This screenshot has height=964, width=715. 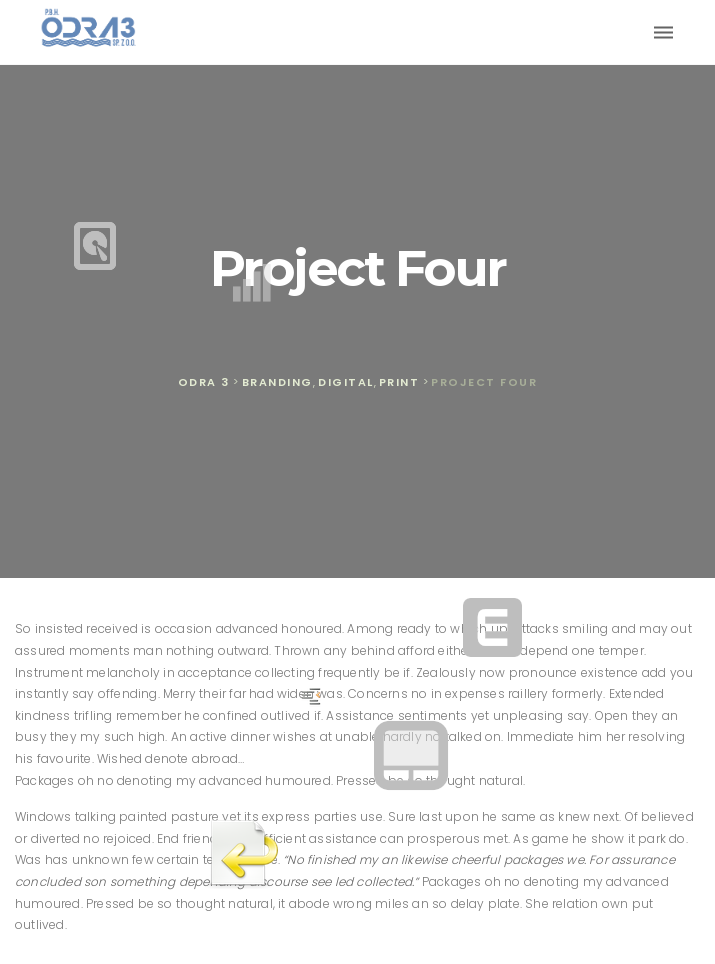 What do you see at coordinates (413, 755) in the screenshot?
I see `touchpad input device settings` at bounding box center [413, 755].